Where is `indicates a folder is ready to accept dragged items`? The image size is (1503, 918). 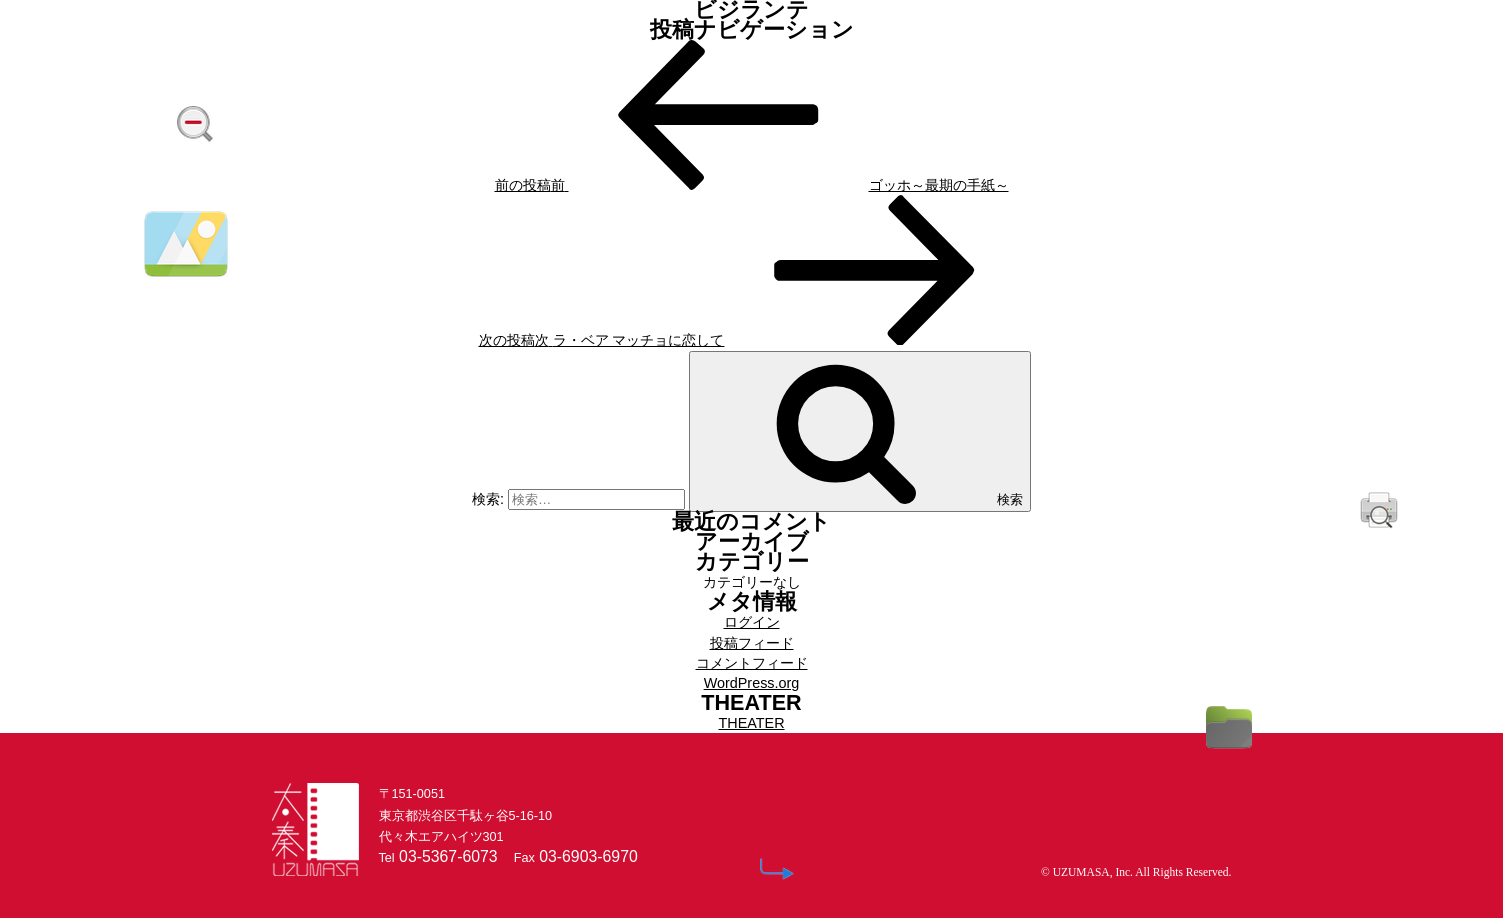
indicates a folder is ready to accept dragged items is located at coordinates (1229, 727).